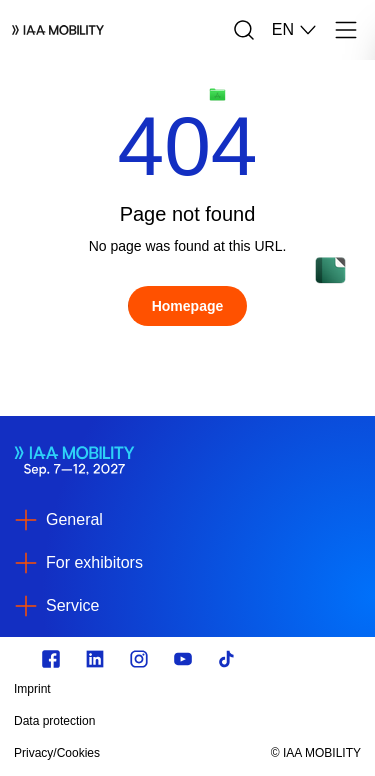 The height and width of the screenshot is (776, 375). I want to click on change desktop wallpaper settings, so click(330, 269).